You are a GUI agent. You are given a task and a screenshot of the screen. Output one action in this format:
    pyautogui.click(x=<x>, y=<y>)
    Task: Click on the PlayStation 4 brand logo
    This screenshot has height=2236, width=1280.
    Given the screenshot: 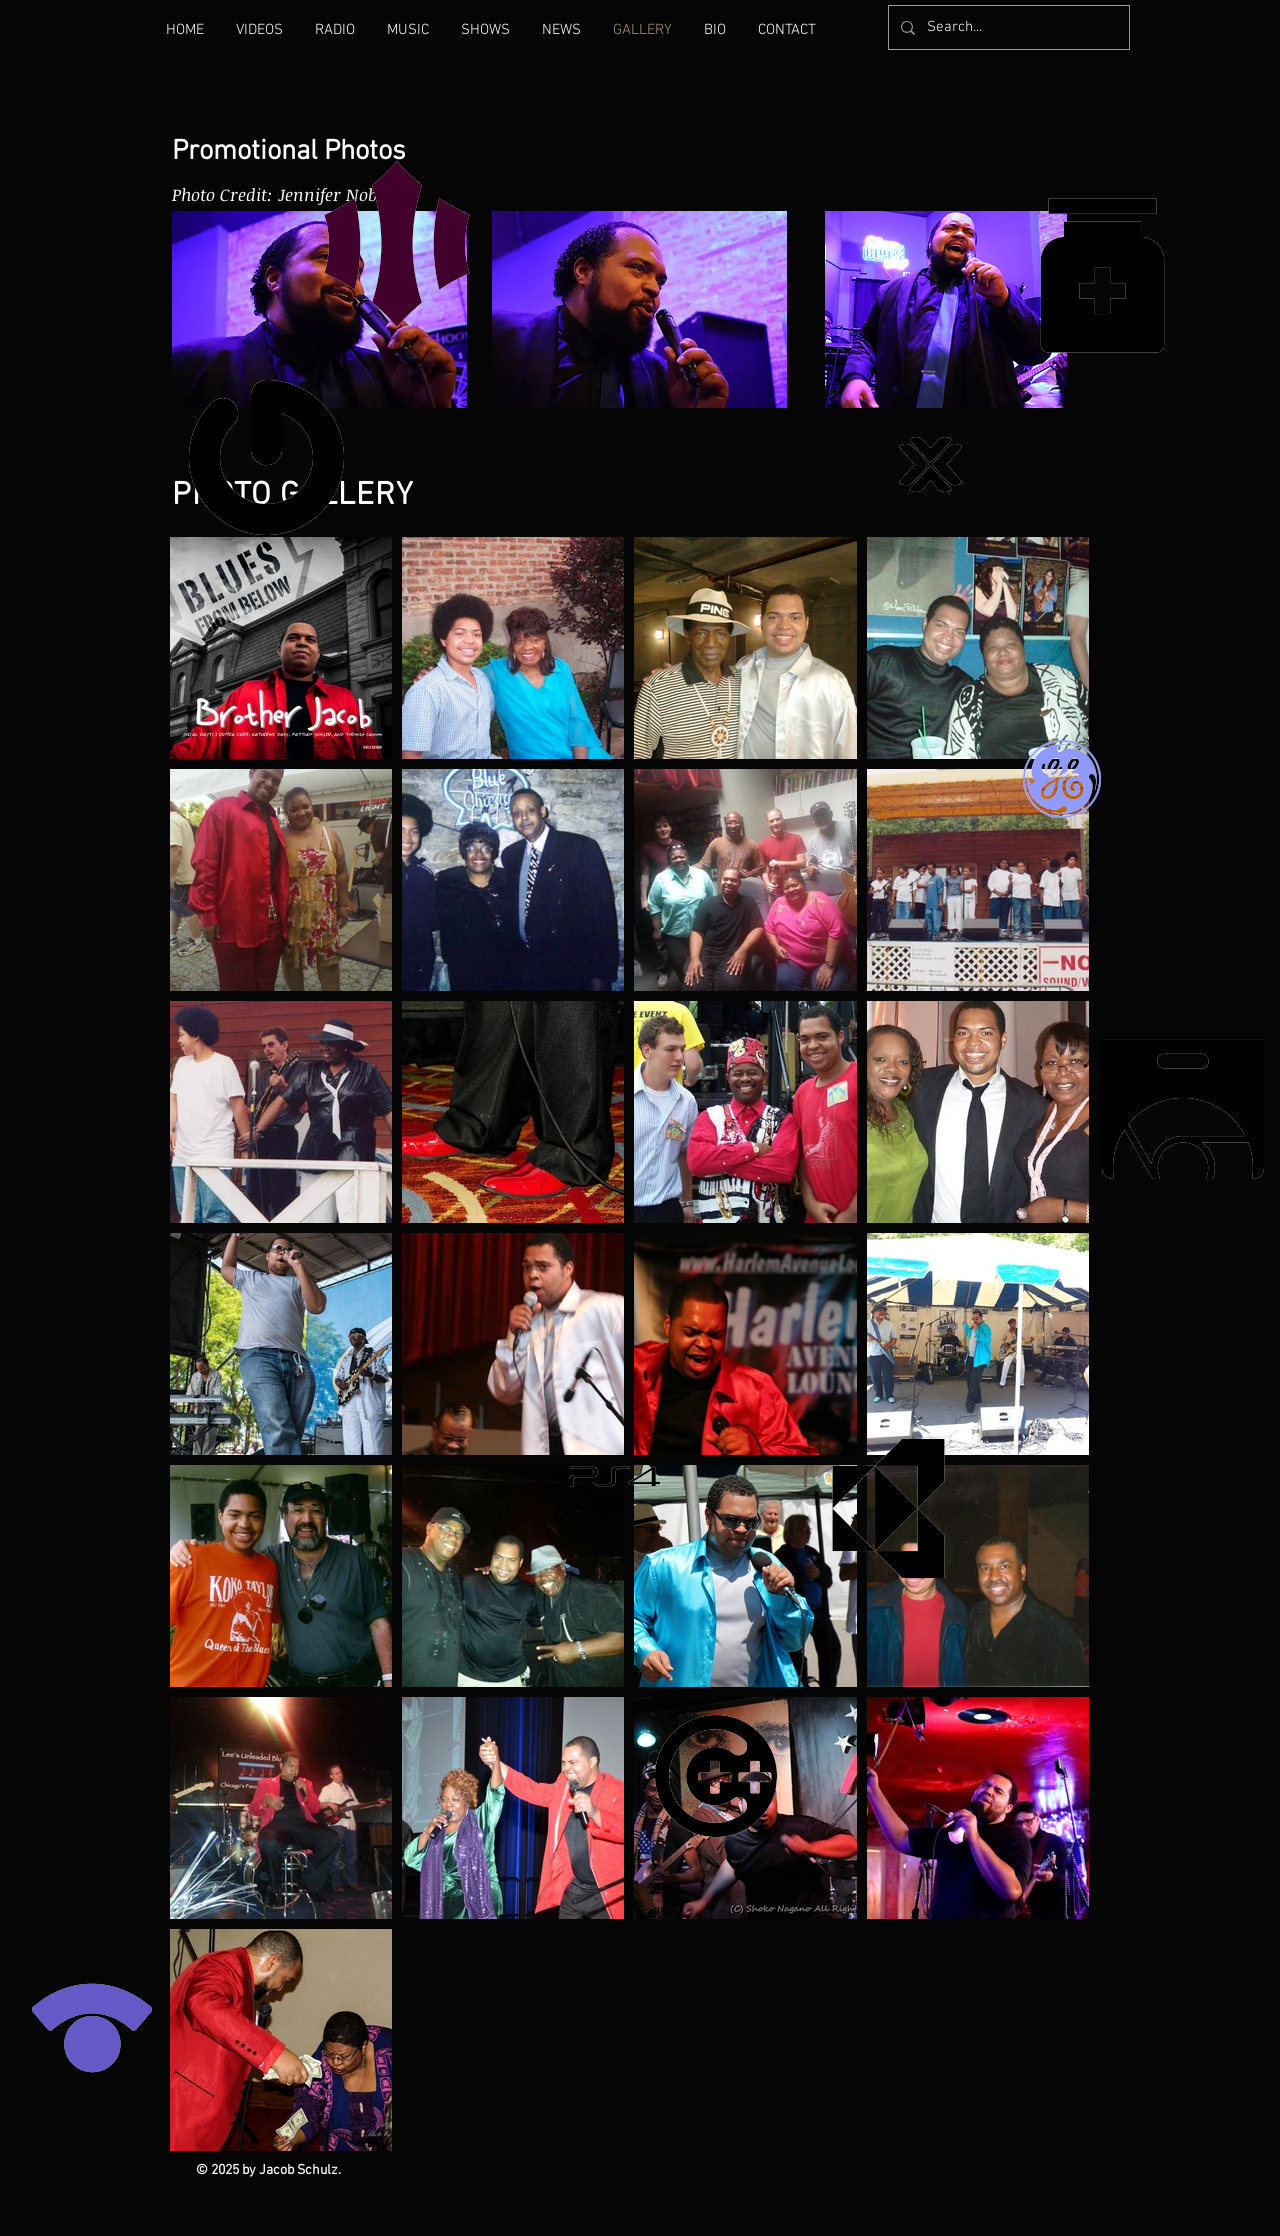 What is the action you would take?
    pyautogui.click(x=614, y=1476)
    